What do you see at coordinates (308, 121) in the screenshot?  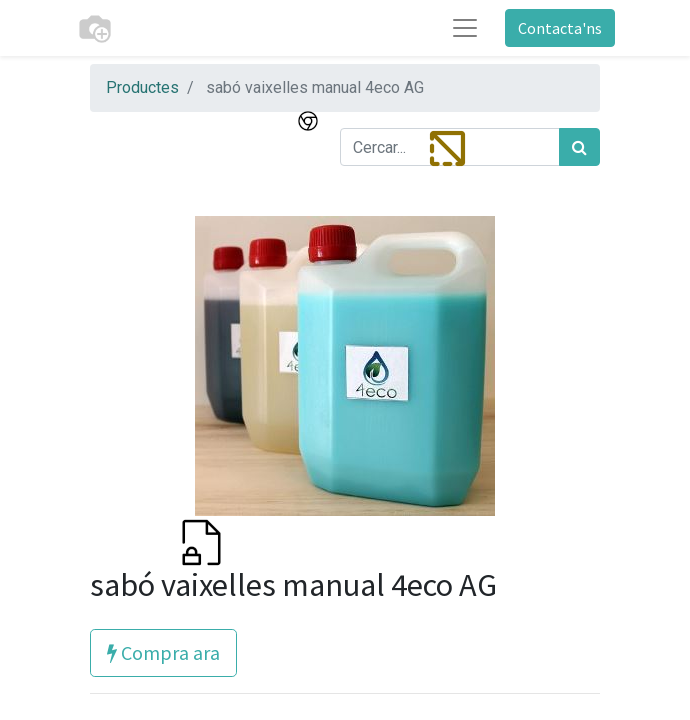 I see `open Google Chrome browser` at bounding box center [308, 121].